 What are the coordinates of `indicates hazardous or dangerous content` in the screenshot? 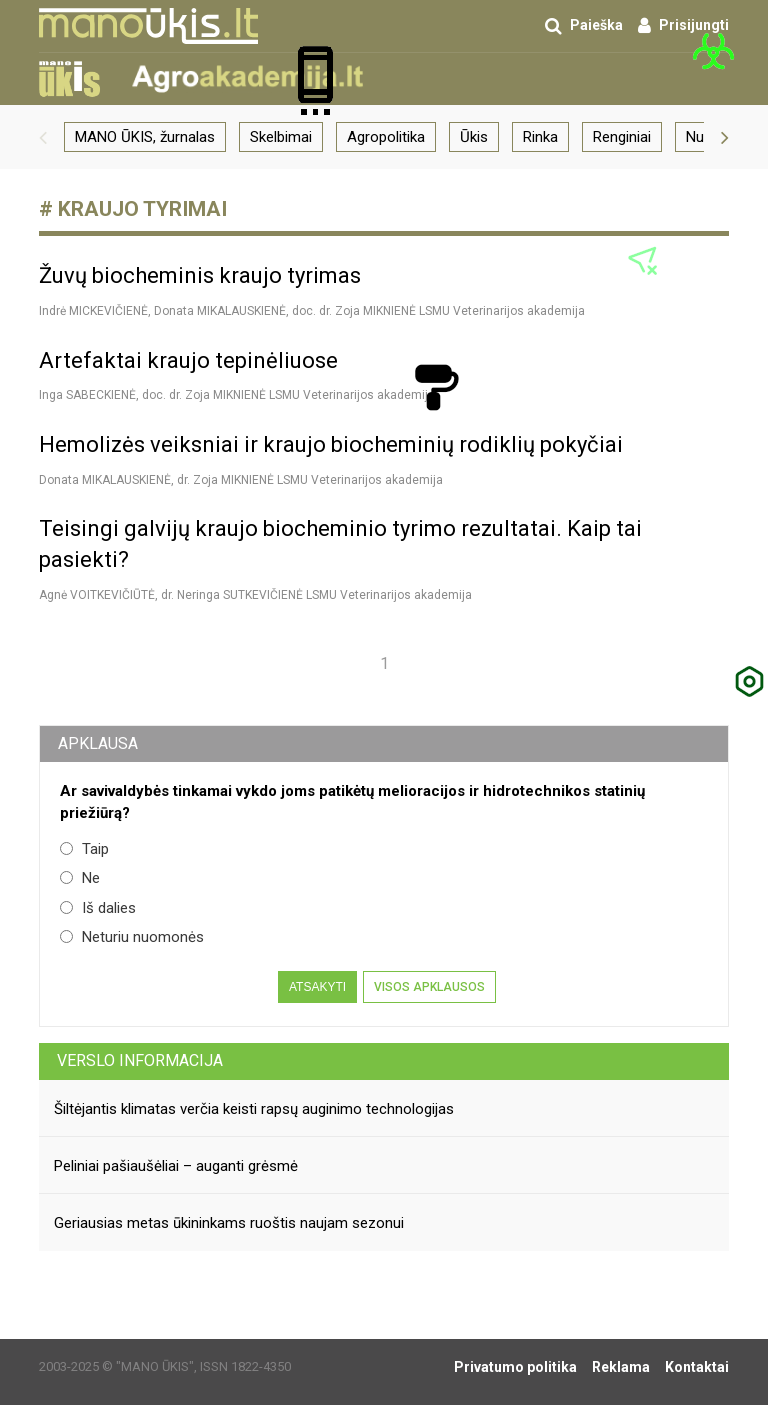 It's located at (713, 52).